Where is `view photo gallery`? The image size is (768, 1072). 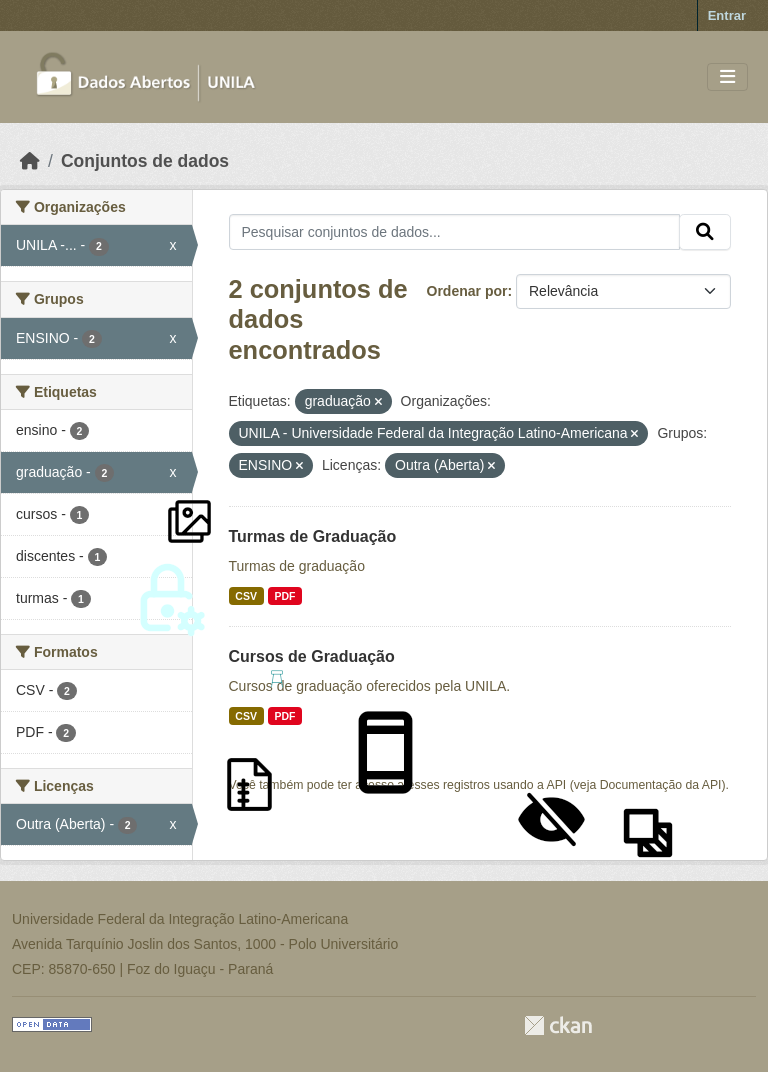
view photo gallery is located at coordinates (189, 521).